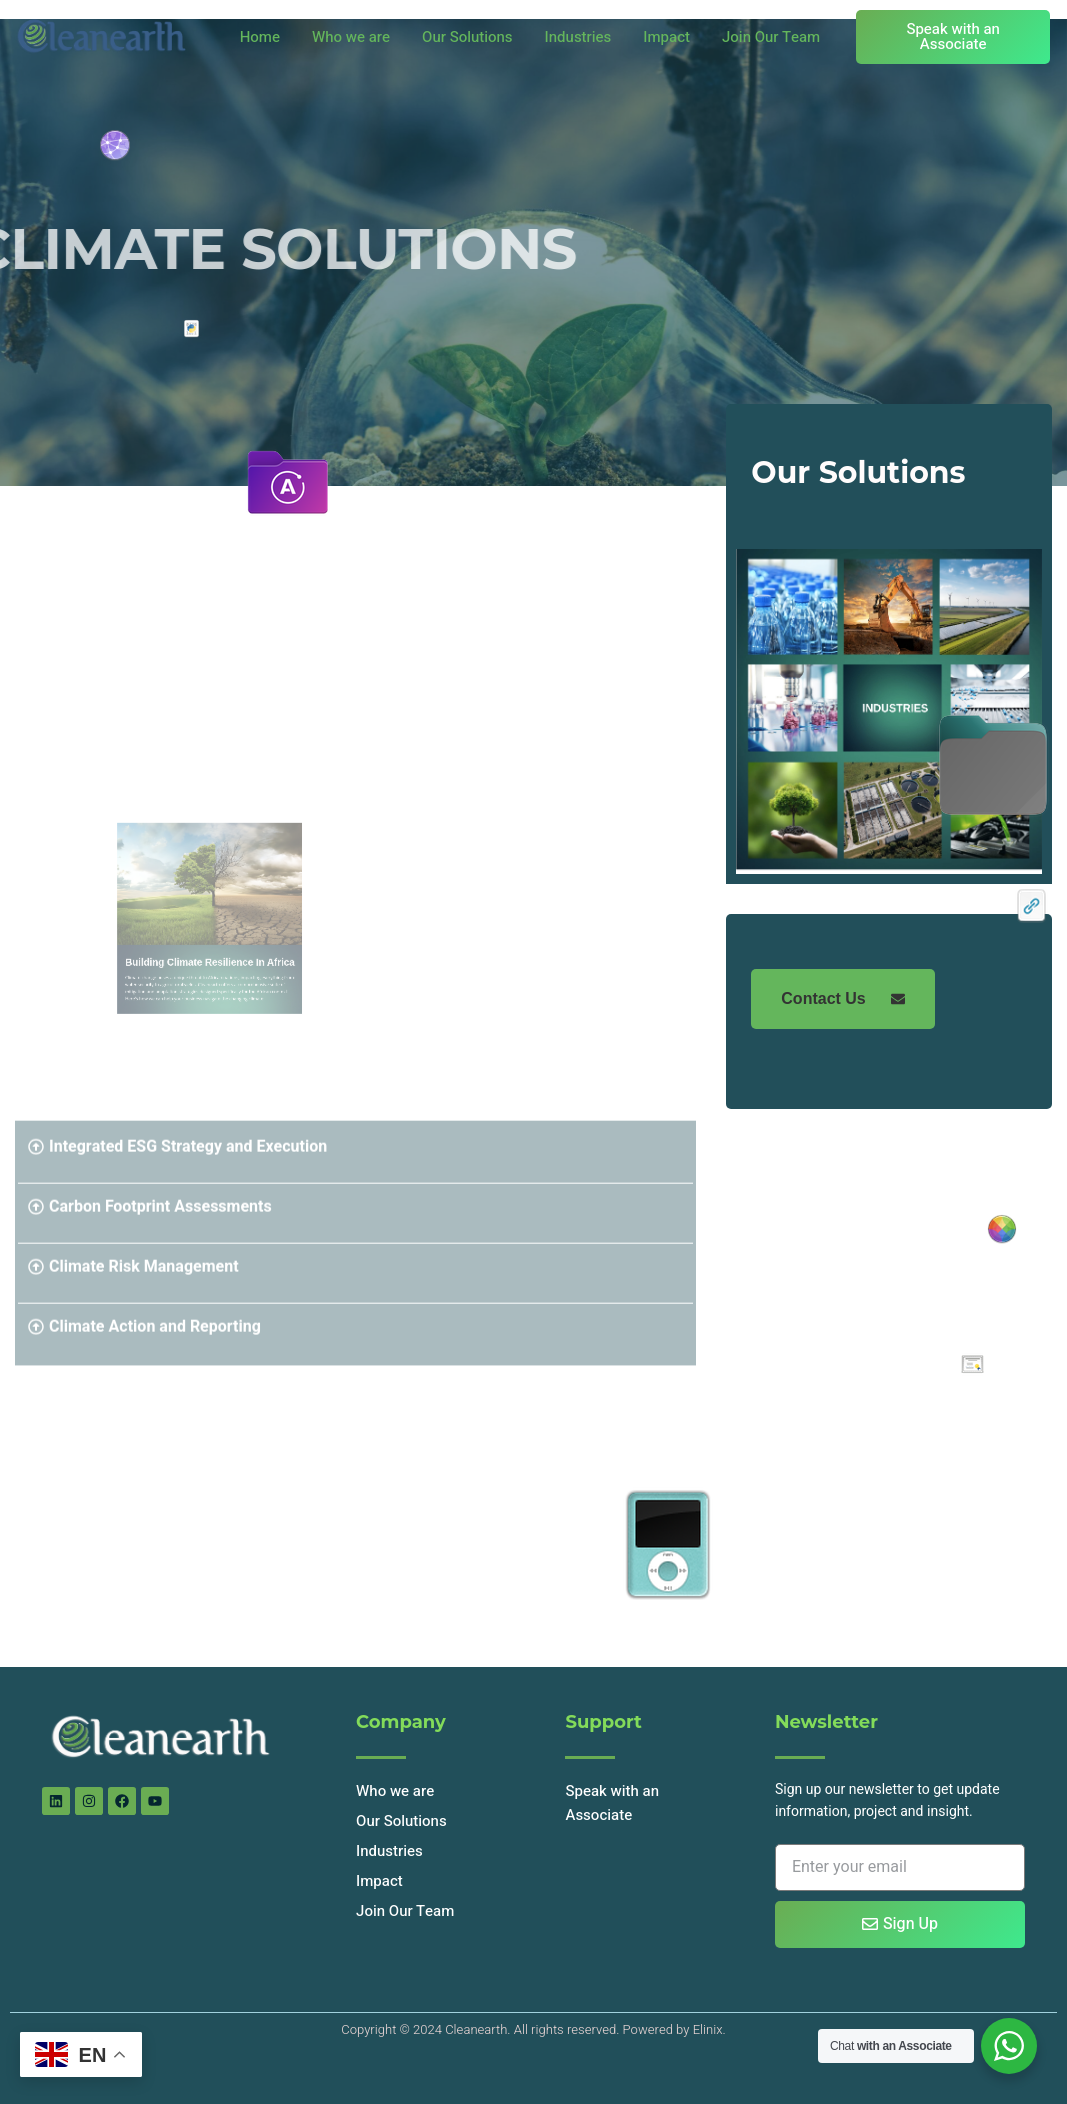  What do you see at coordinates (668, 1520) in the screenshot?
I see `iPod nano device connected` at bounding box center [668, 1520].